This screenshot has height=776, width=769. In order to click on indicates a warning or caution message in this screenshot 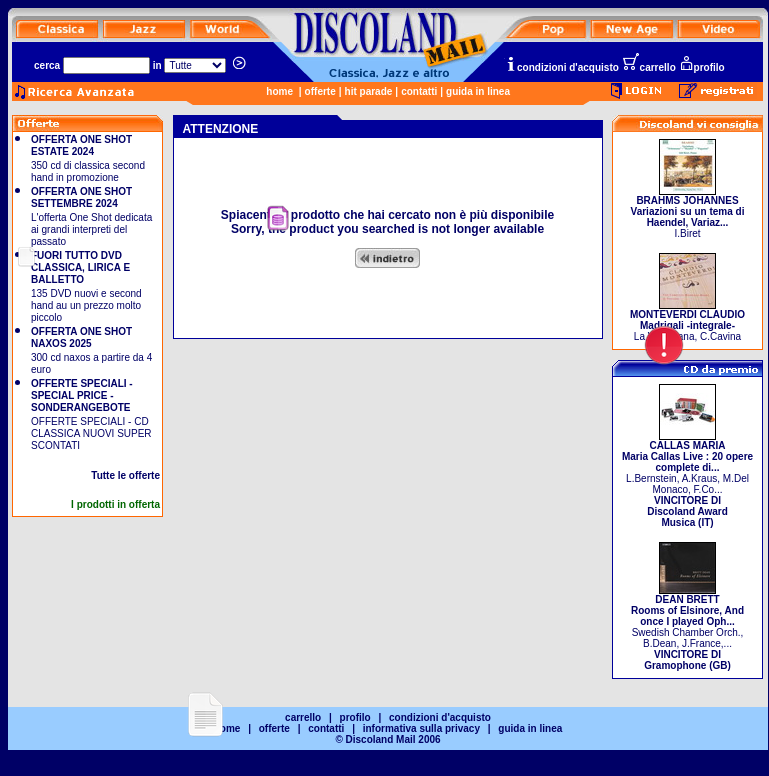, I will do `click(664, 345)`.